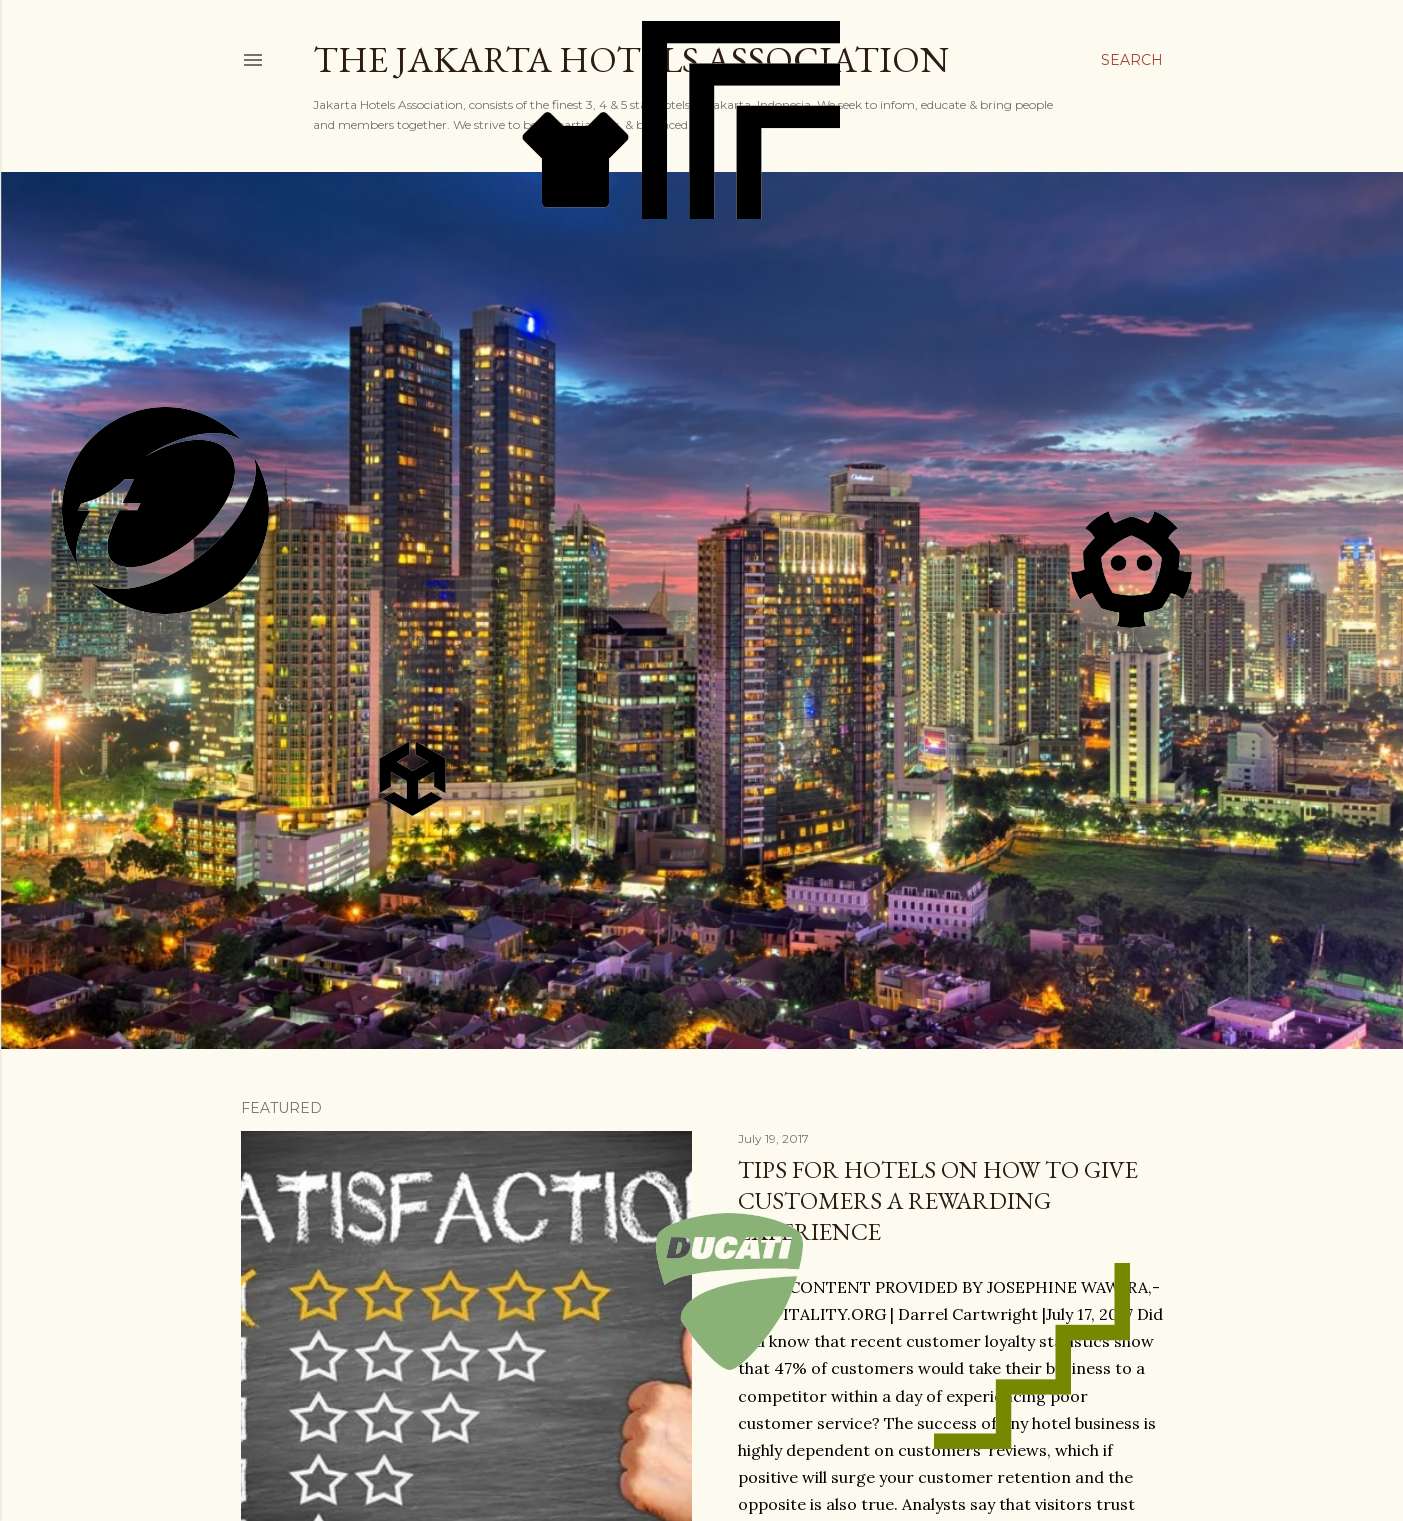 This screenshot has height=1521, width=1403. I want to click on open the FutureLearn online learning platform, so click(1032, 1356).